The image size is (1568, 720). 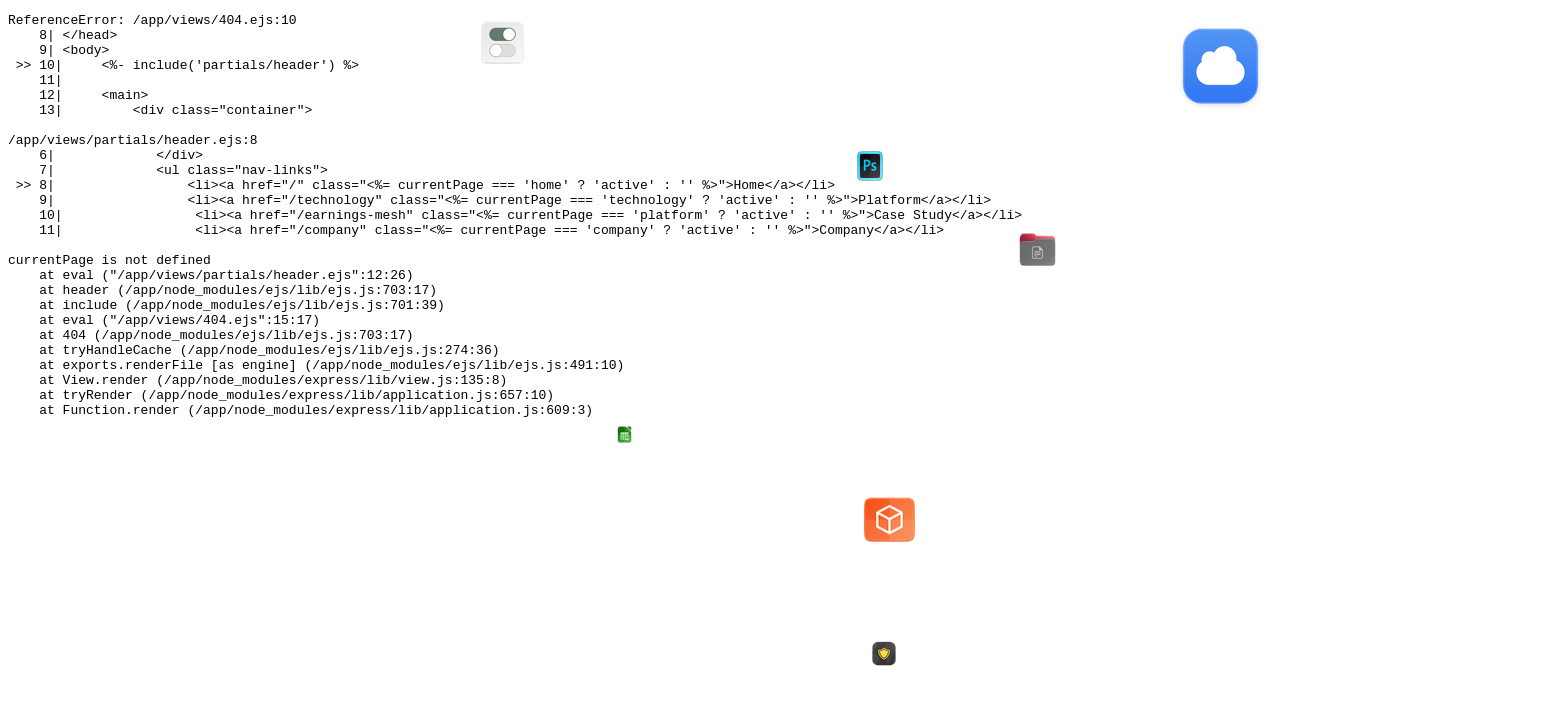 What do you see at coordinates (870, 166) in the screenshot?
I see `adobe photoshop file type indicator` at bounding box center [870, 166].